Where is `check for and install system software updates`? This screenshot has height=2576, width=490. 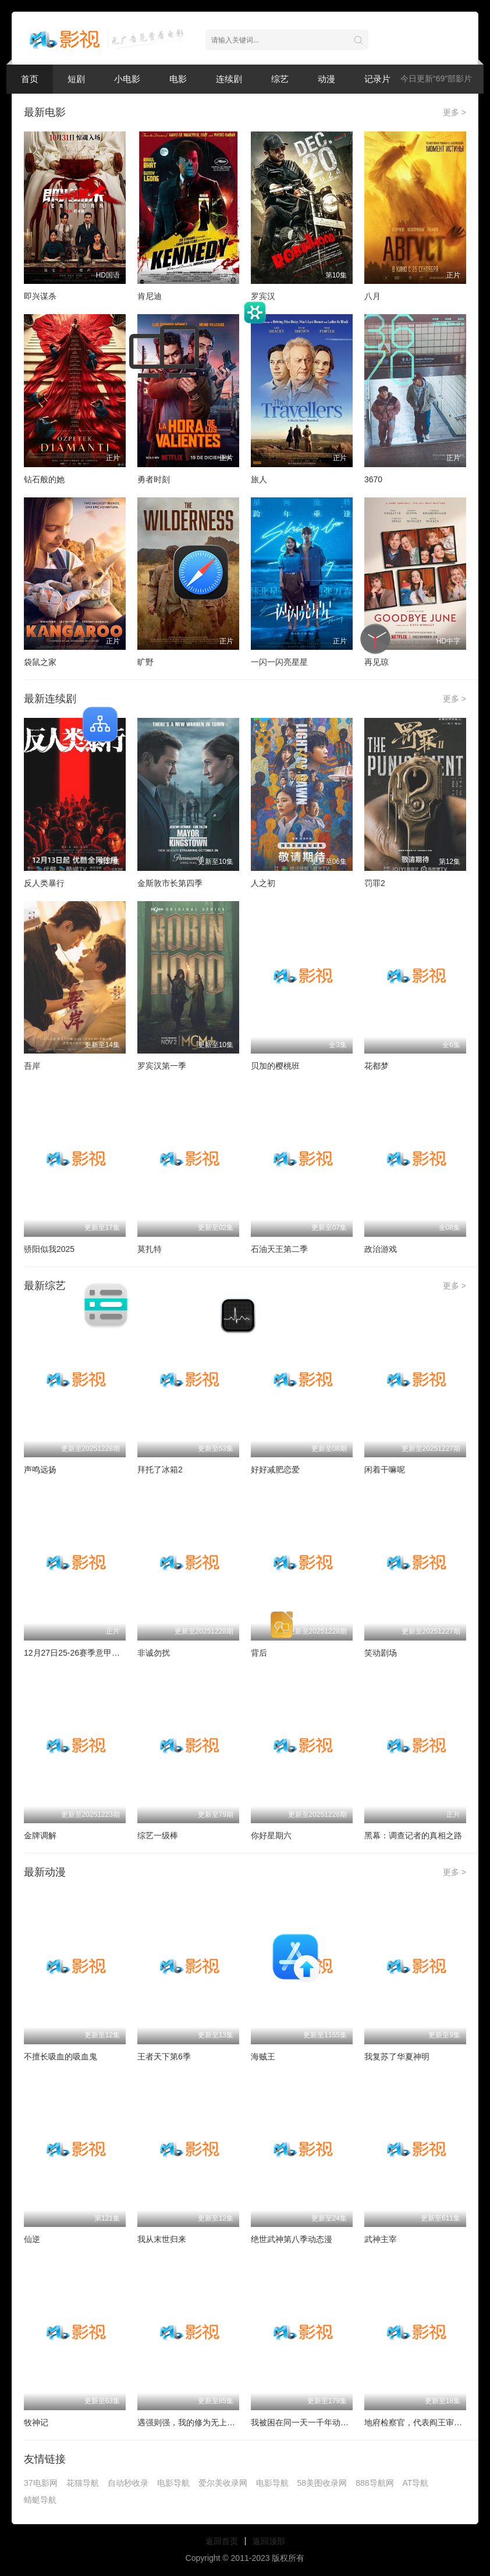 check for and install system software updates is located at coordinates (295, 1956).